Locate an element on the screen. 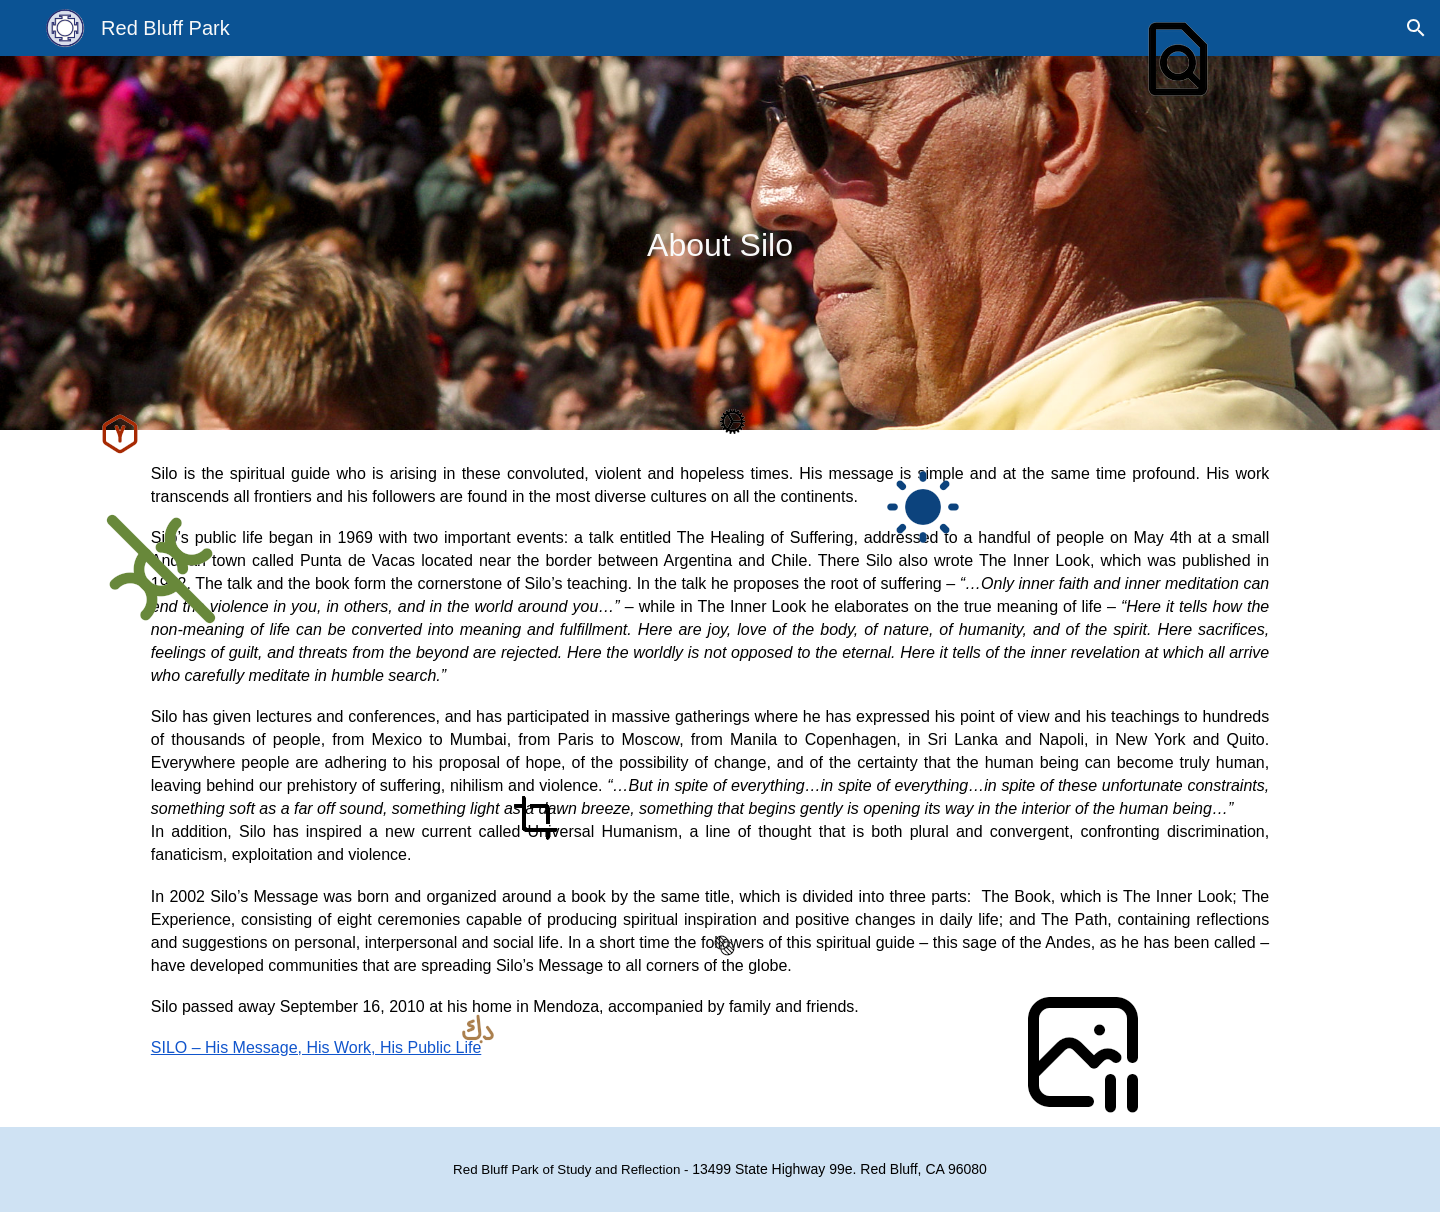 This screenshot has width=1440, height=1212. crop an image is located at coordinates (536, 818).